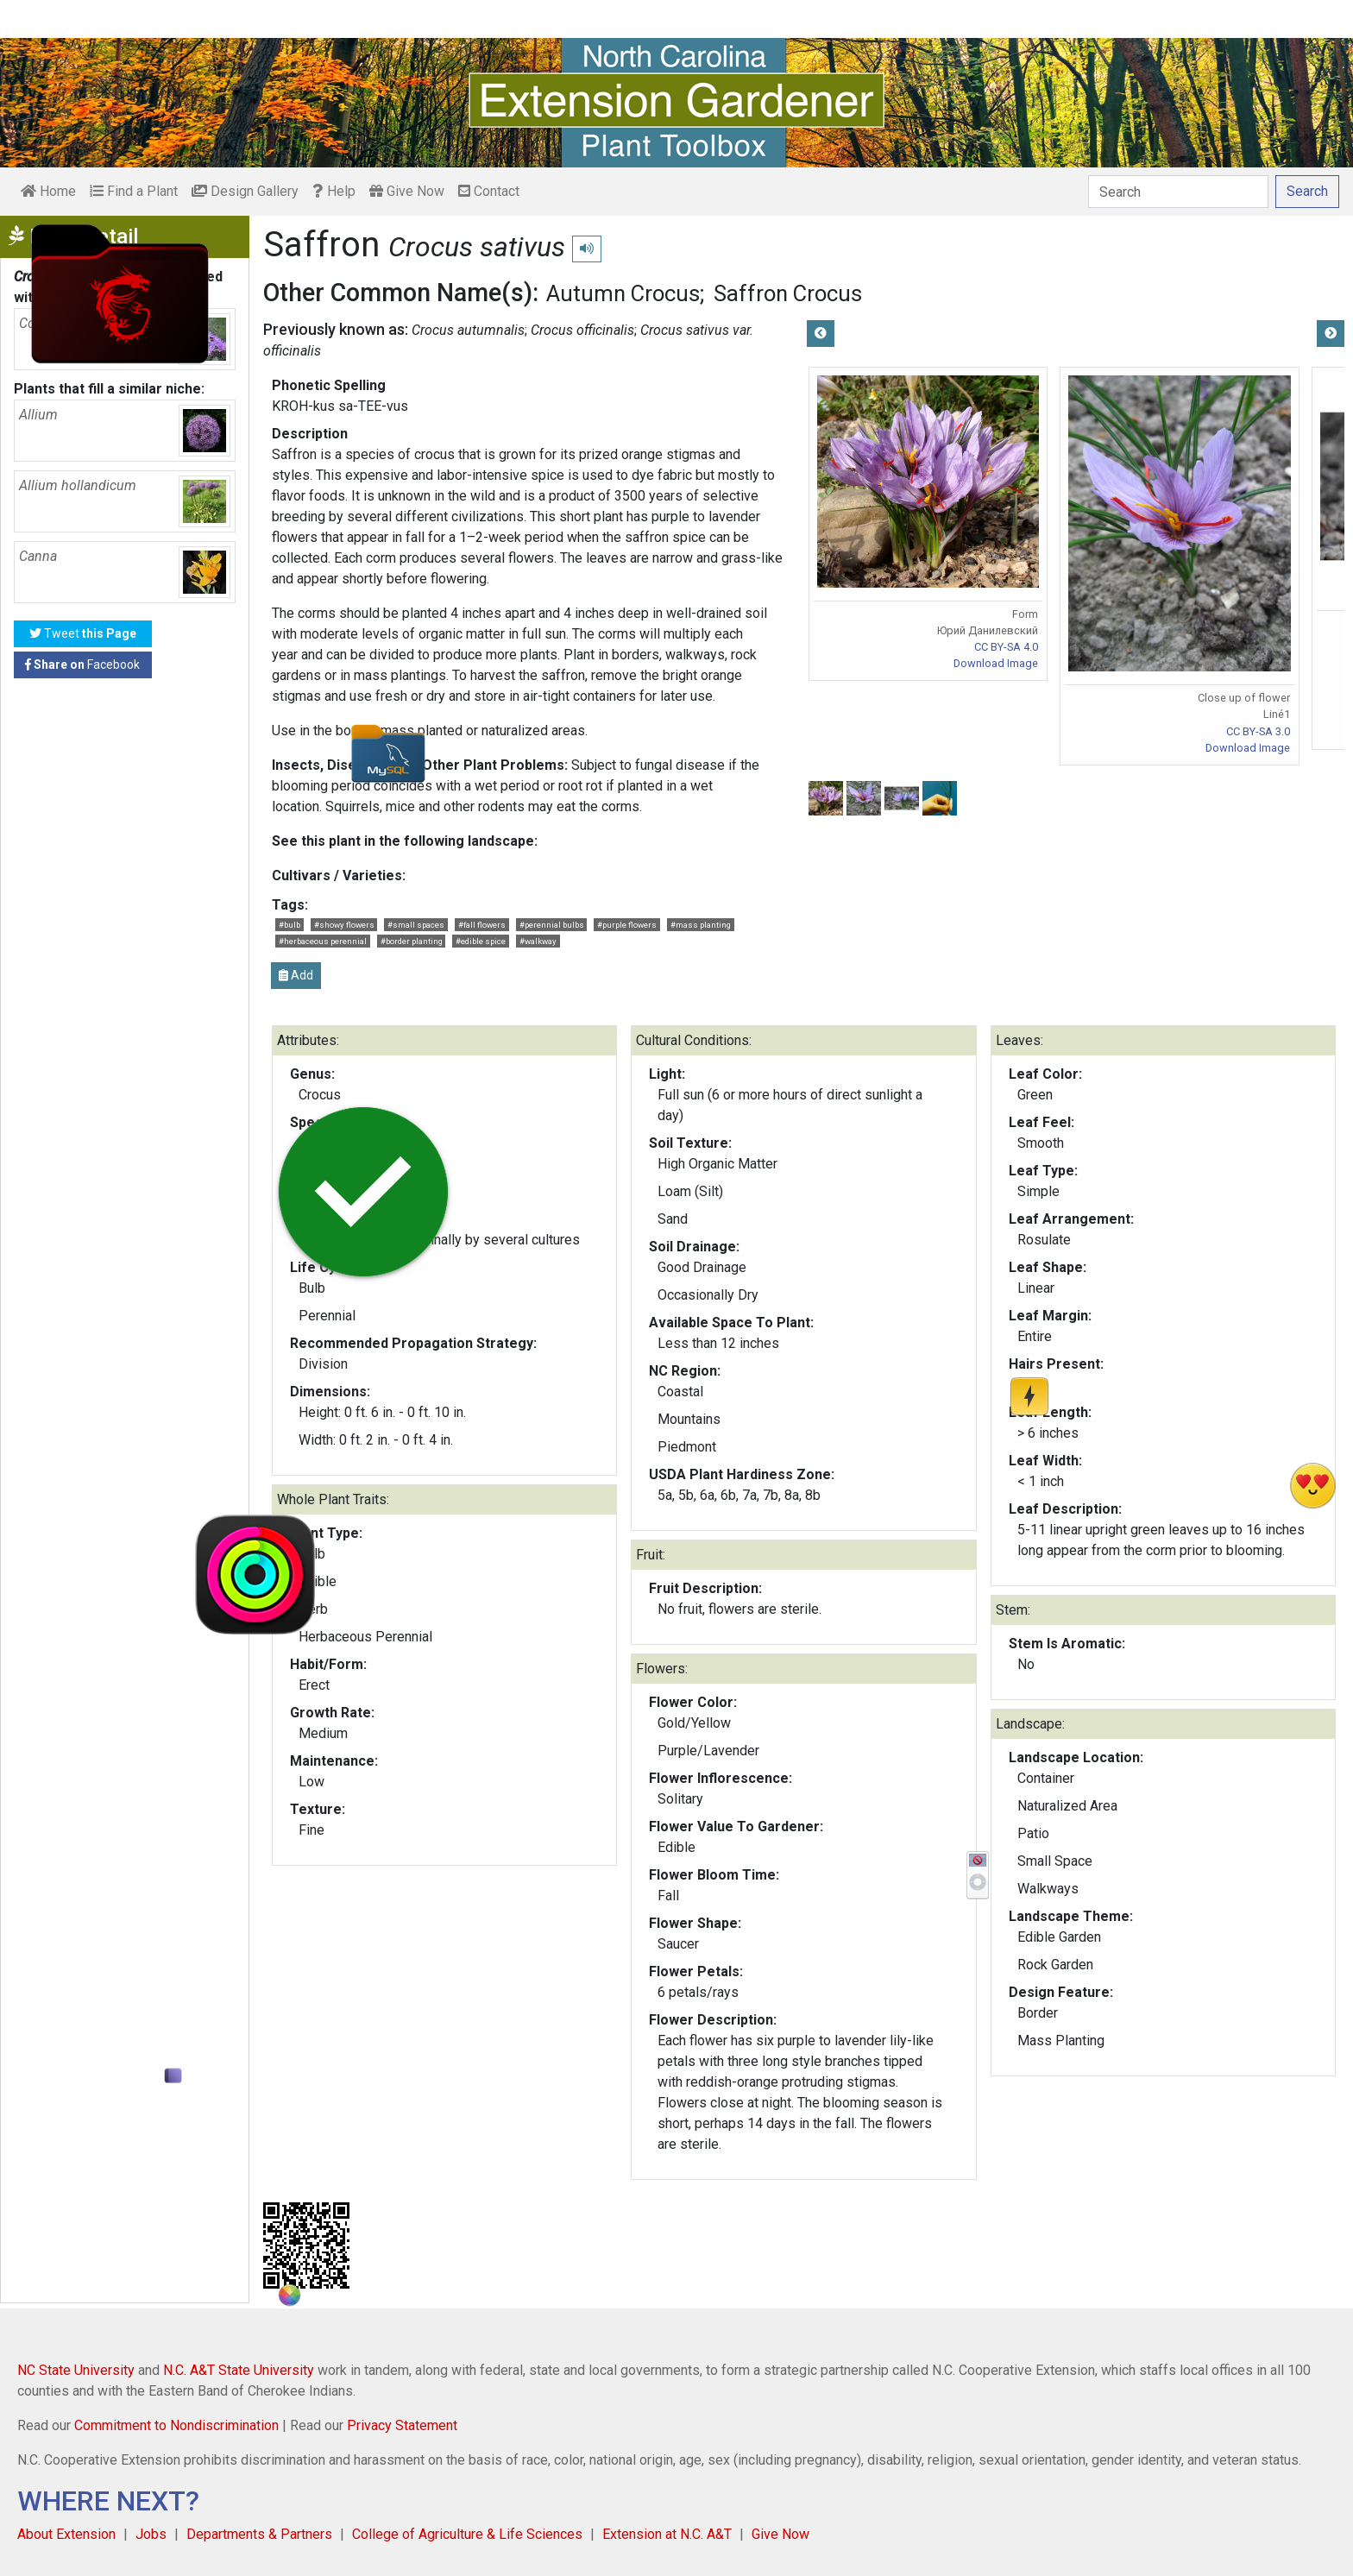 Image resolution: width=1353 pixels, height=2576 pixels. Describe the element at coordinates (387, 755) in the screenshot. I see `open mysql database files folder` at that location.